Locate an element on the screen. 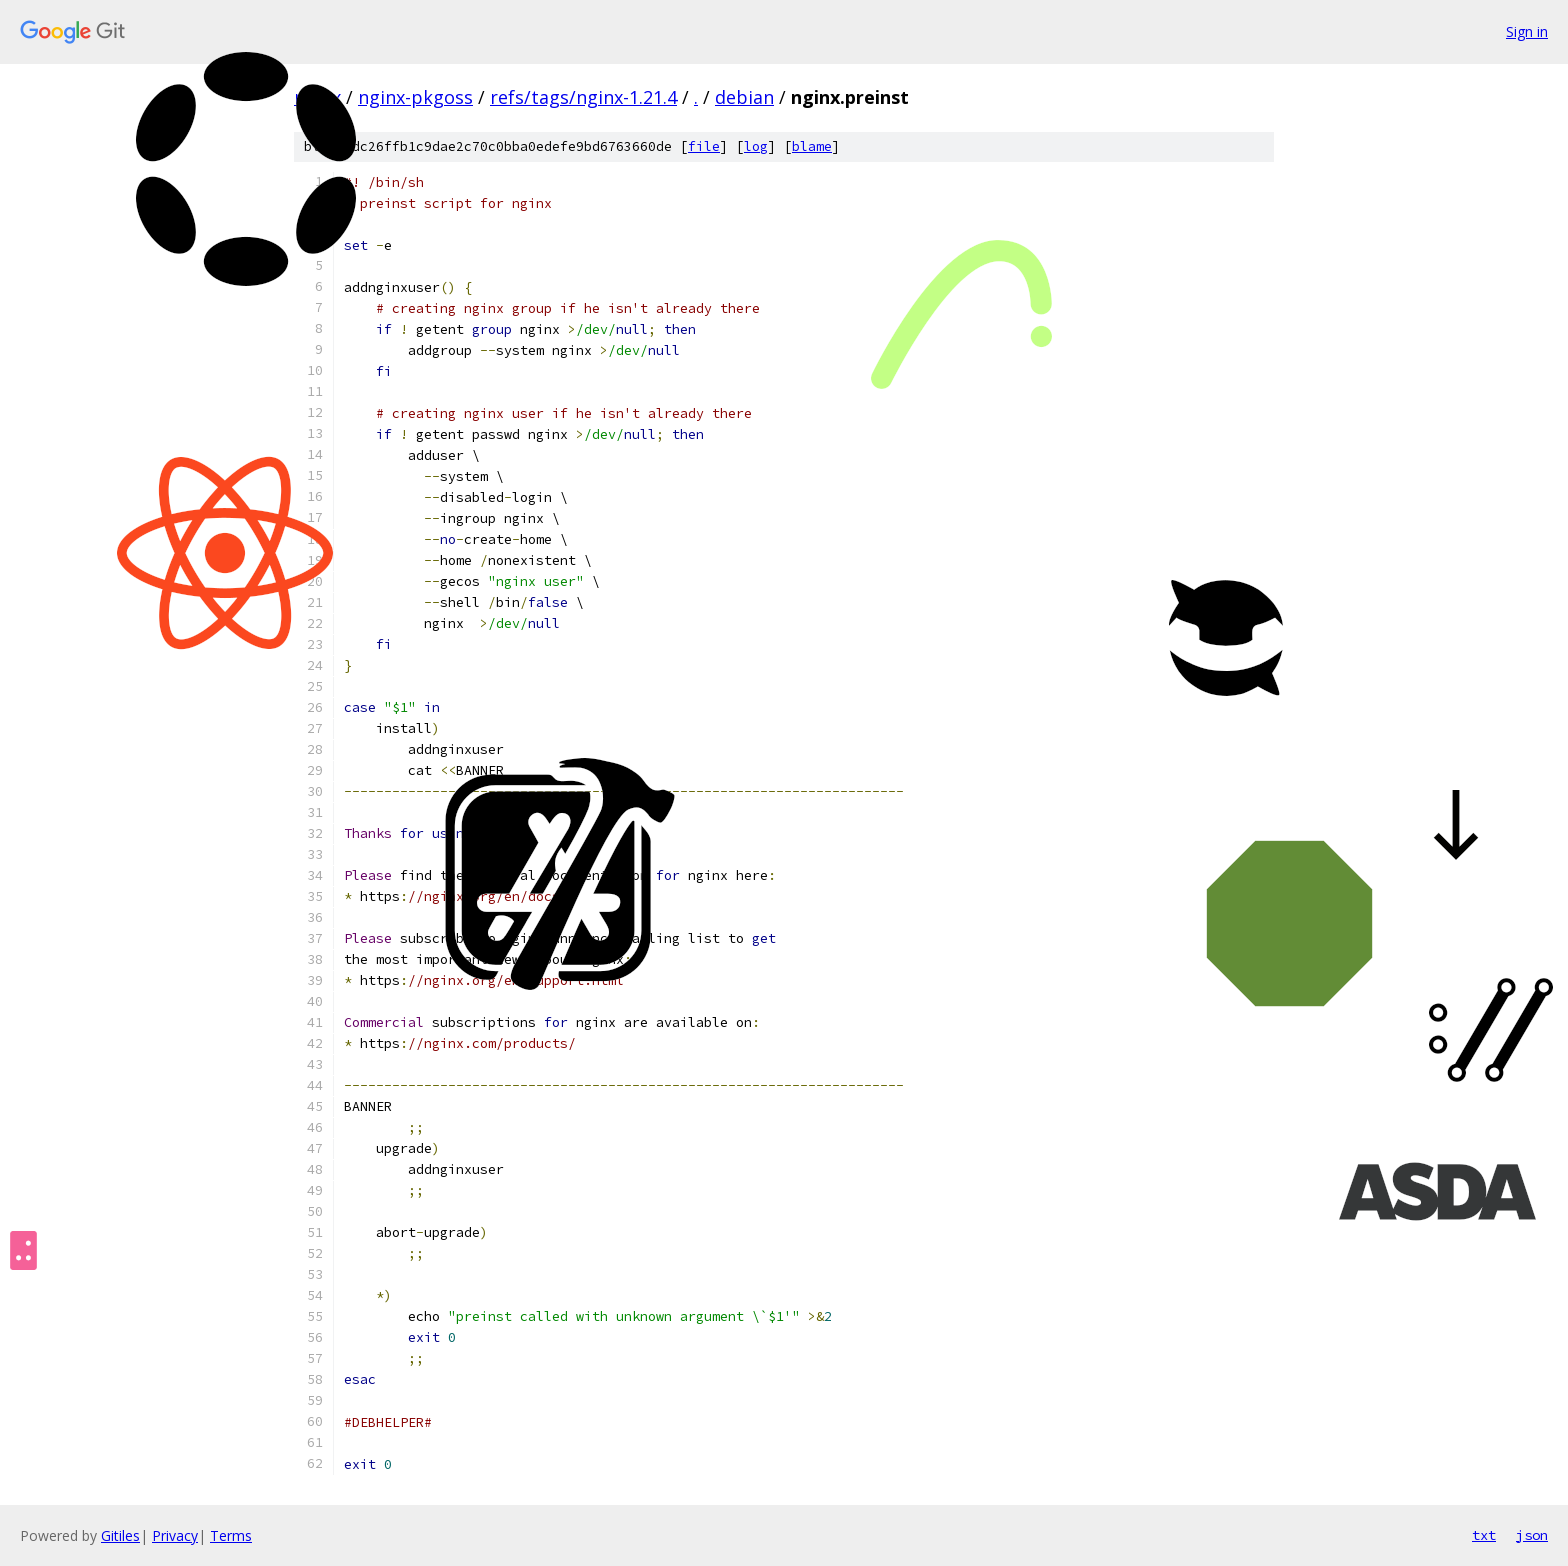  stop or warning indicator is located at coordinates (1289, 923).